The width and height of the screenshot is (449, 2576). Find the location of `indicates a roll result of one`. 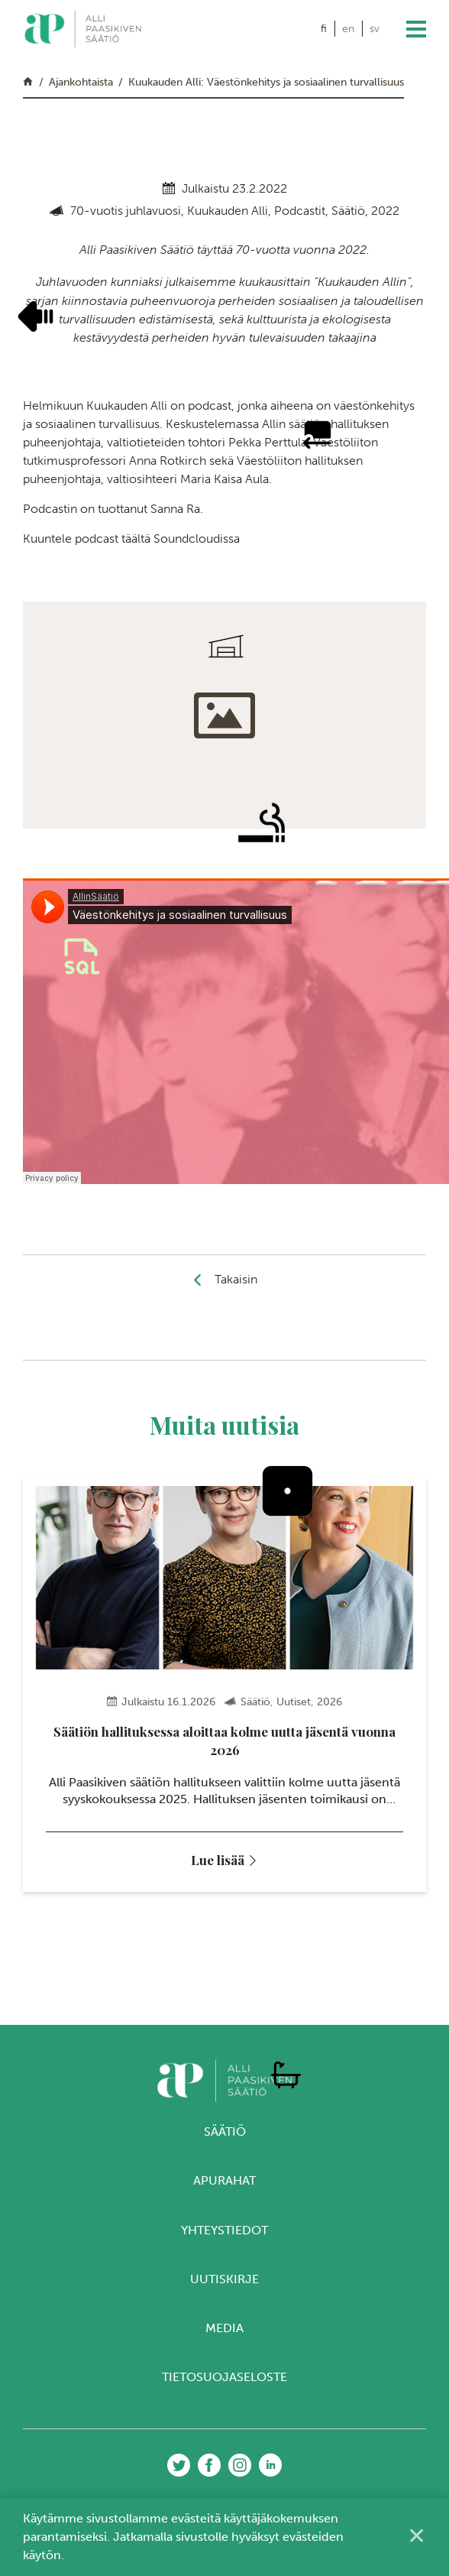

indicates a roll result of one is located at coordinates (287, 1491).